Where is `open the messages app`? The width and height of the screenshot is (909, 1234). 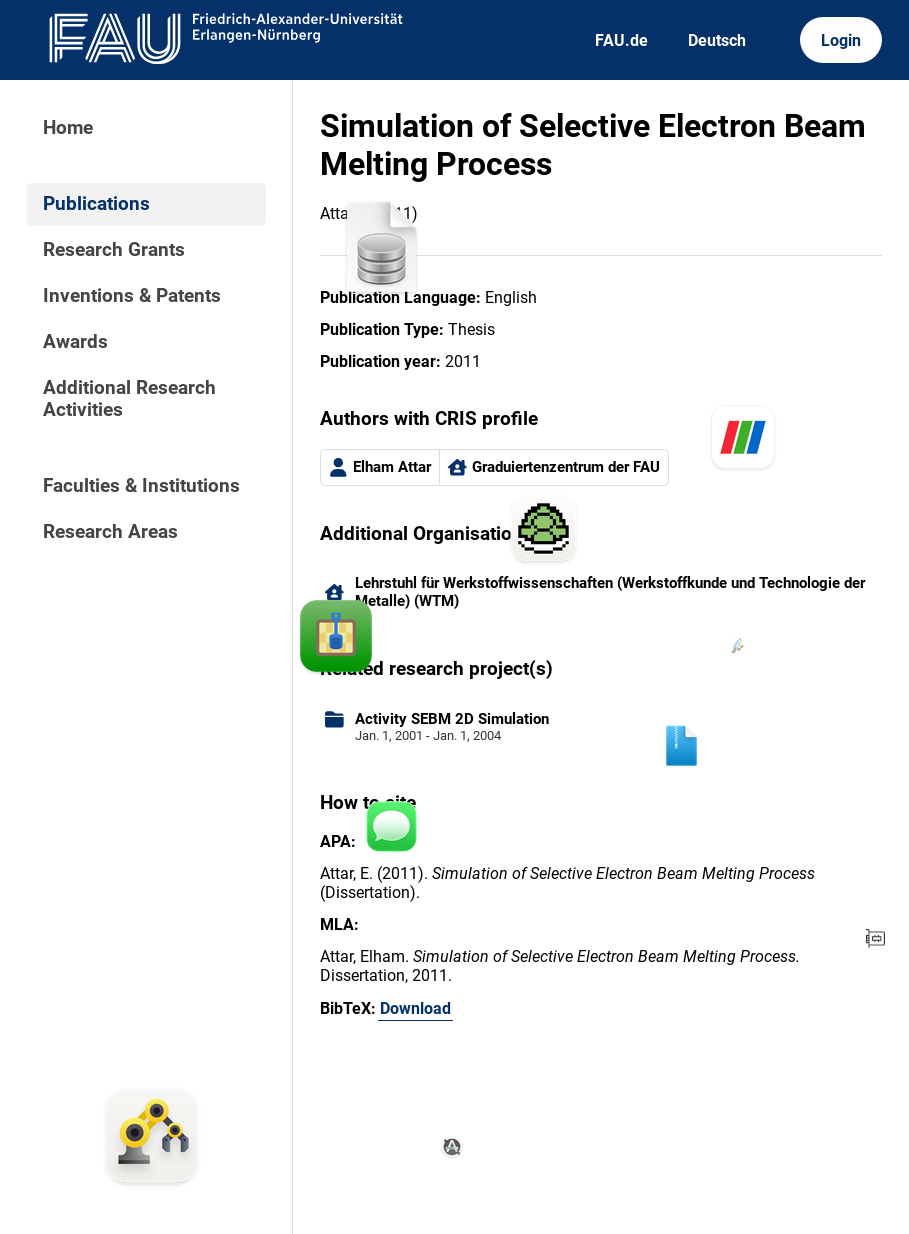 open the messages app is located at coordinates (391, 826).